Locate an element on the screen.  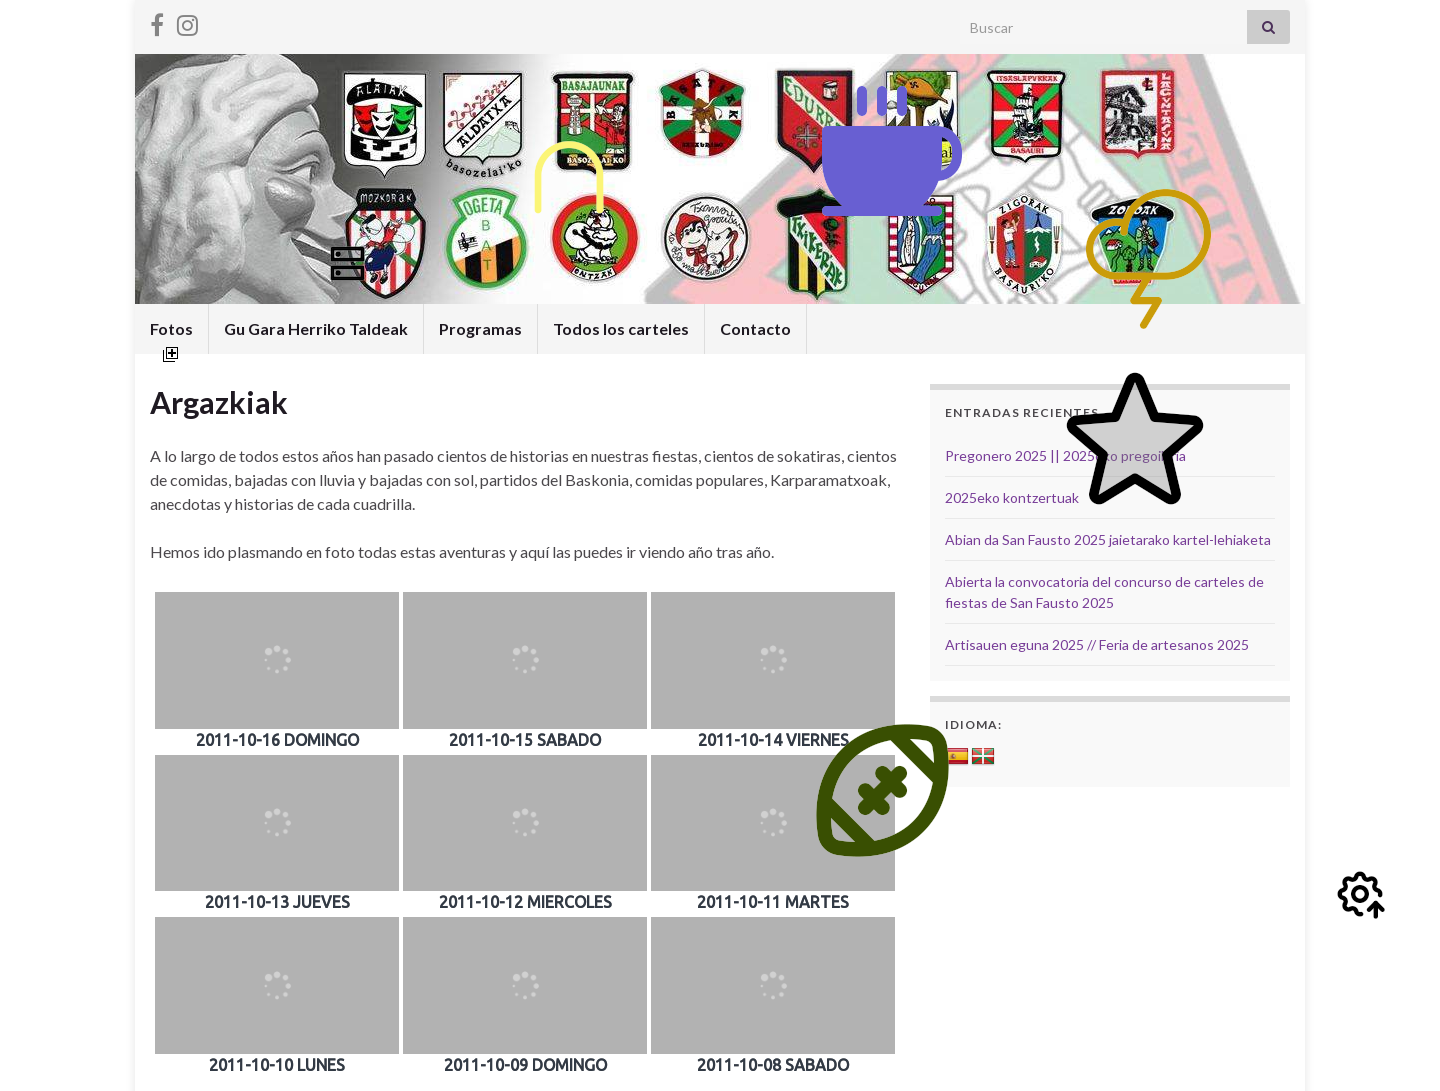
add to queue is located at coordinates (170, 354).